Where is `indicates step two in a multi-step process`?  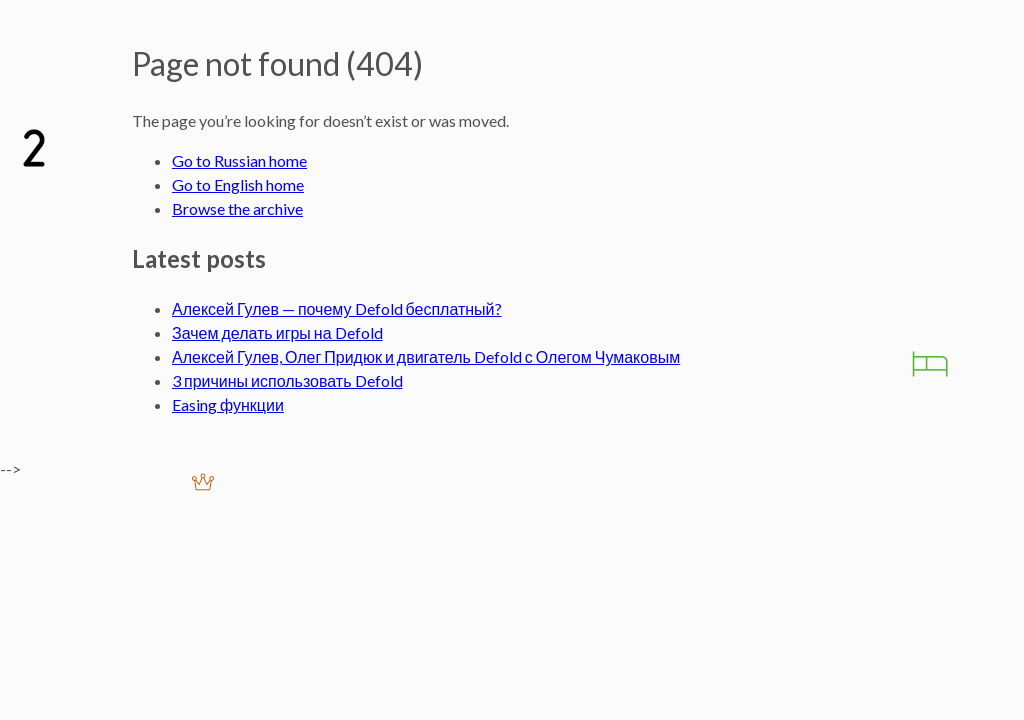
indicates step two in a multi-step process is located at coordinates (34, 148).